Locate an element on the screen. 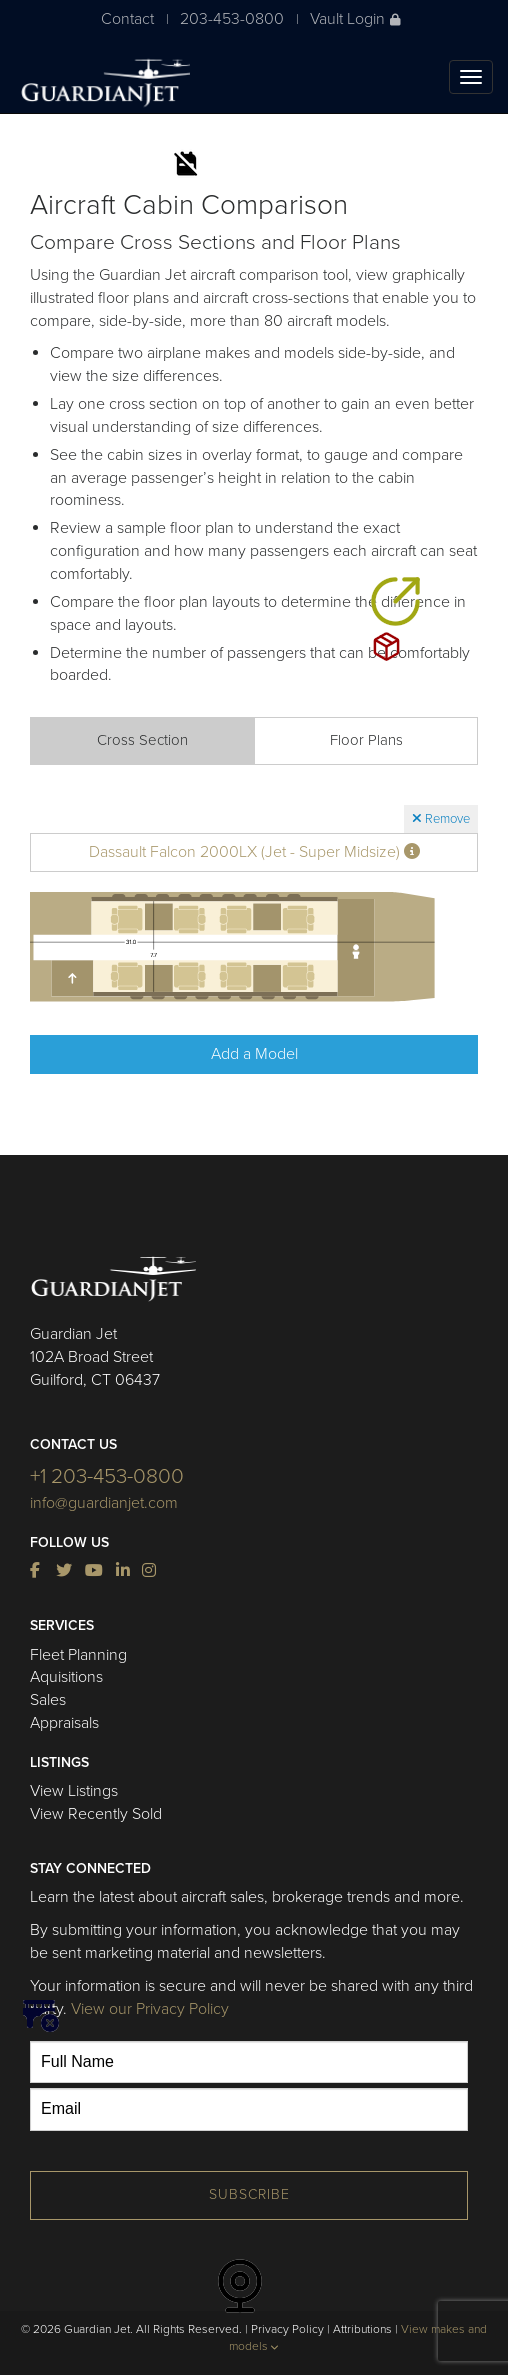 Image resolution: width=508 pixels, height=2375 pixels. indicates a bridge or crossing is closed or unavailable is located at coordinates (41, 2014).